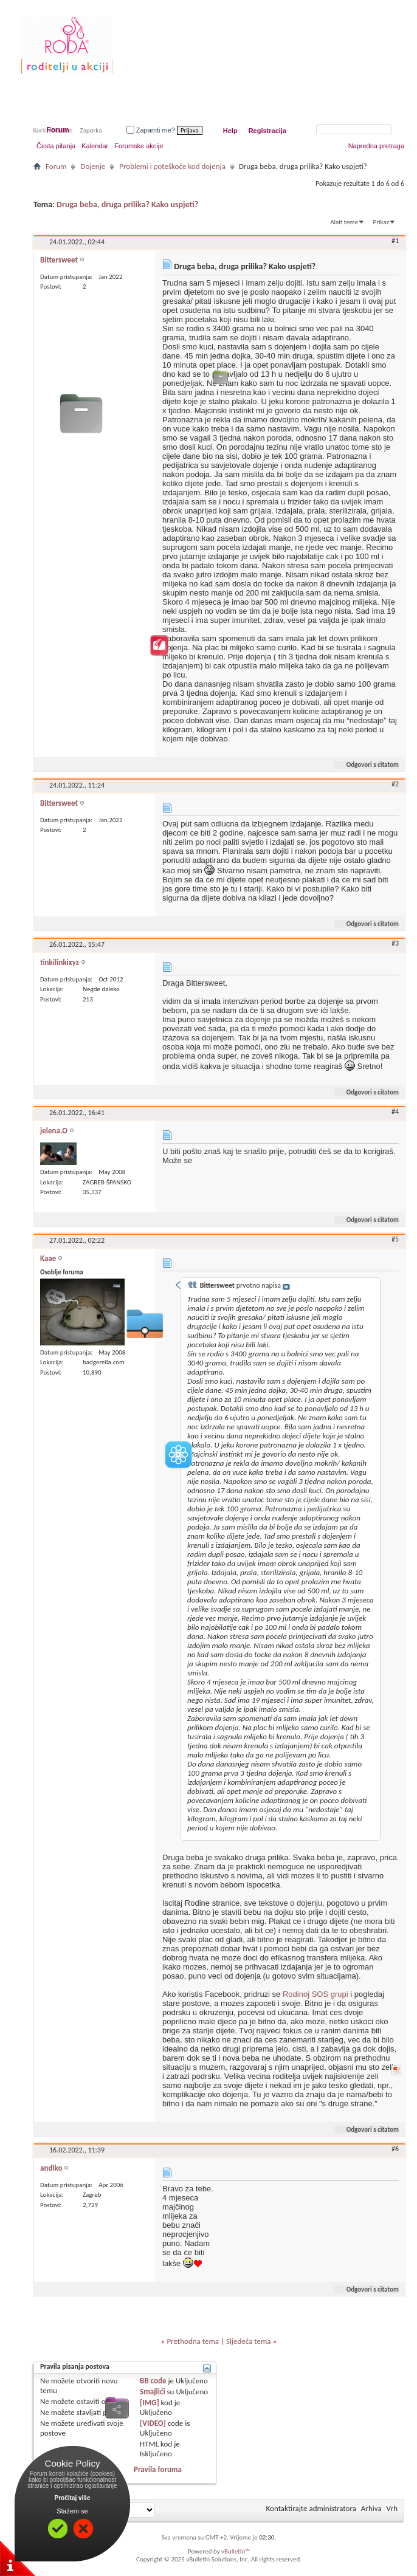 Image resolution: width=417 pixels, height=2576 pixels. What do you see at coordinates (178, 1455) in the screenshot?
I see `open desktop wallpaper settings` at bounding box center [178, 1455].